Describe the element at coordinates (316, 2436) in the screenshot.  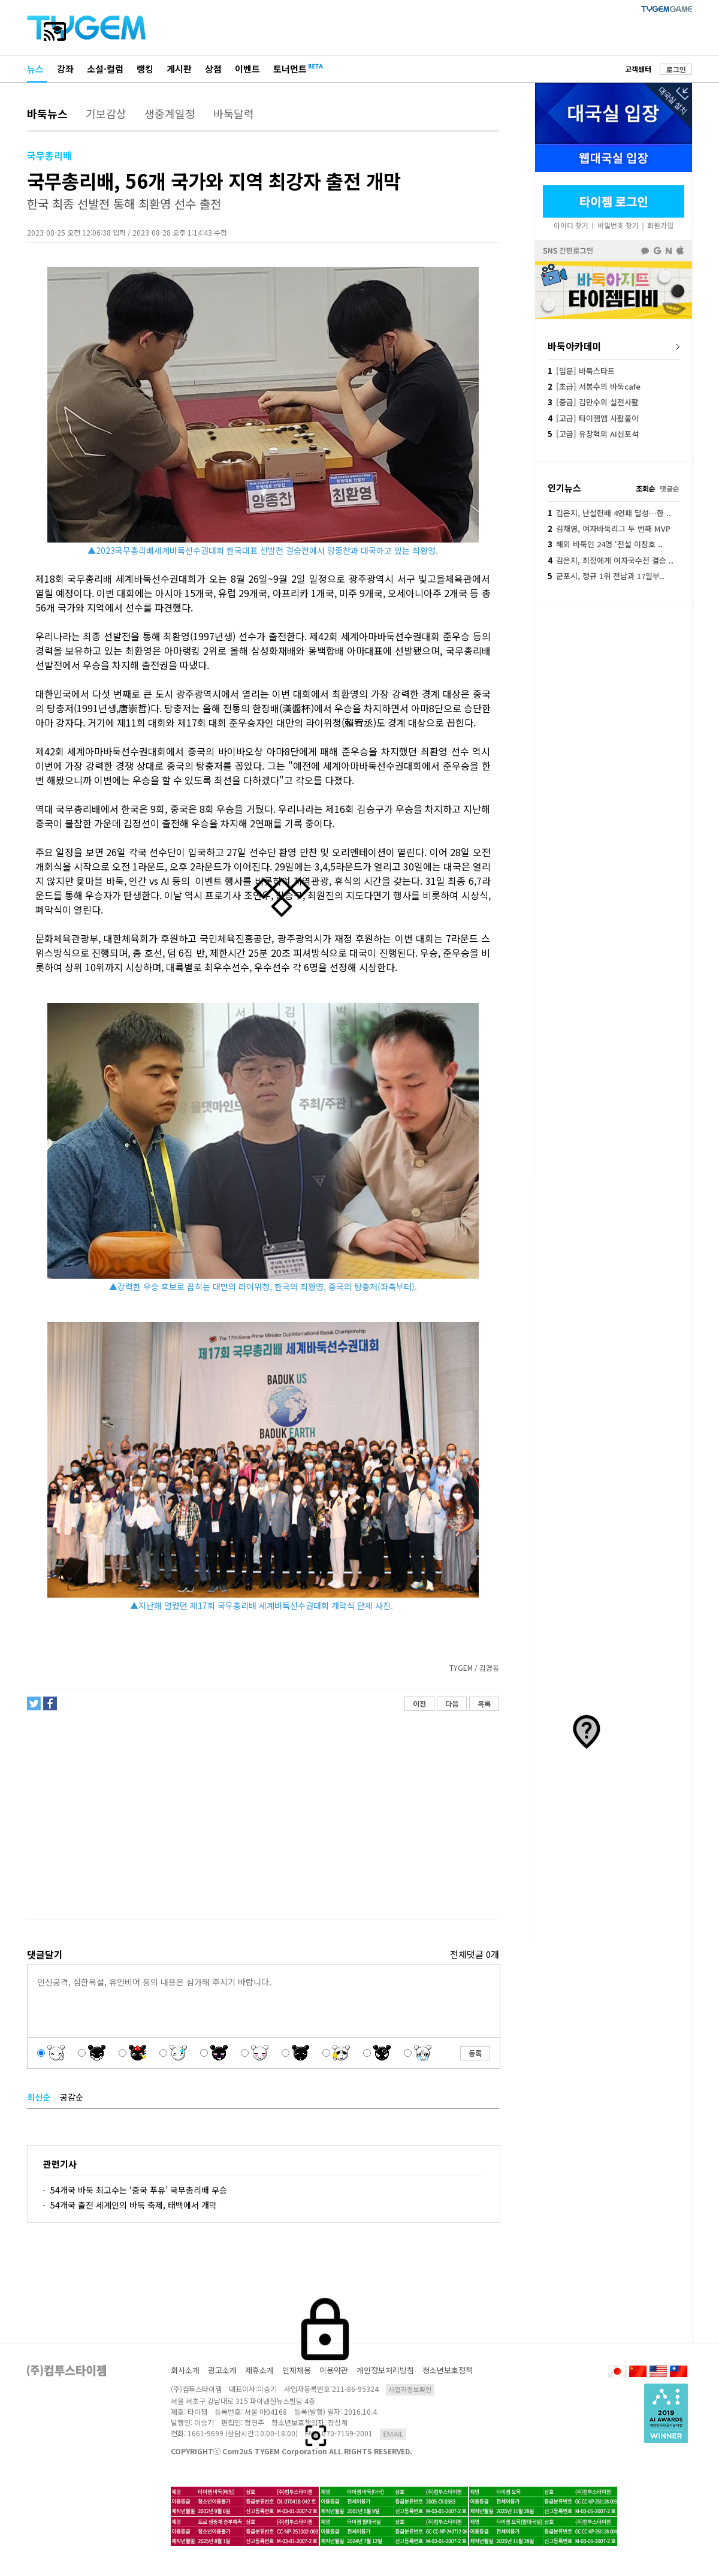
I see `center focus on camera viewfinder` at that location.